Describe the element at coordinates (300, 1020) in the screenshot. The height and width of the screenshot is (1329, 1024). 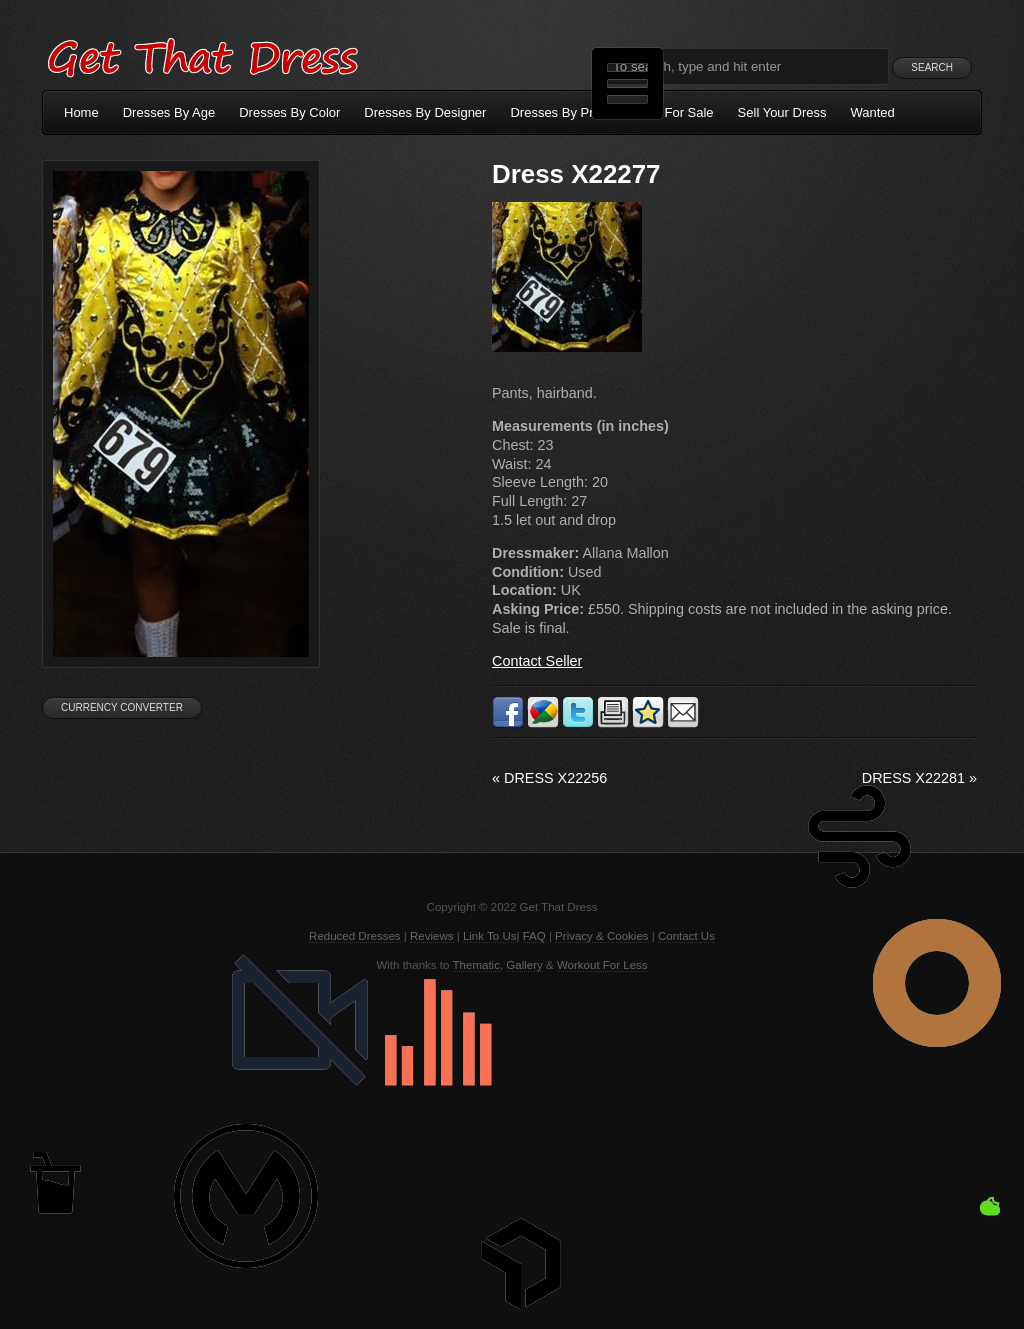
I see `turn off camera during a video call` at that location.